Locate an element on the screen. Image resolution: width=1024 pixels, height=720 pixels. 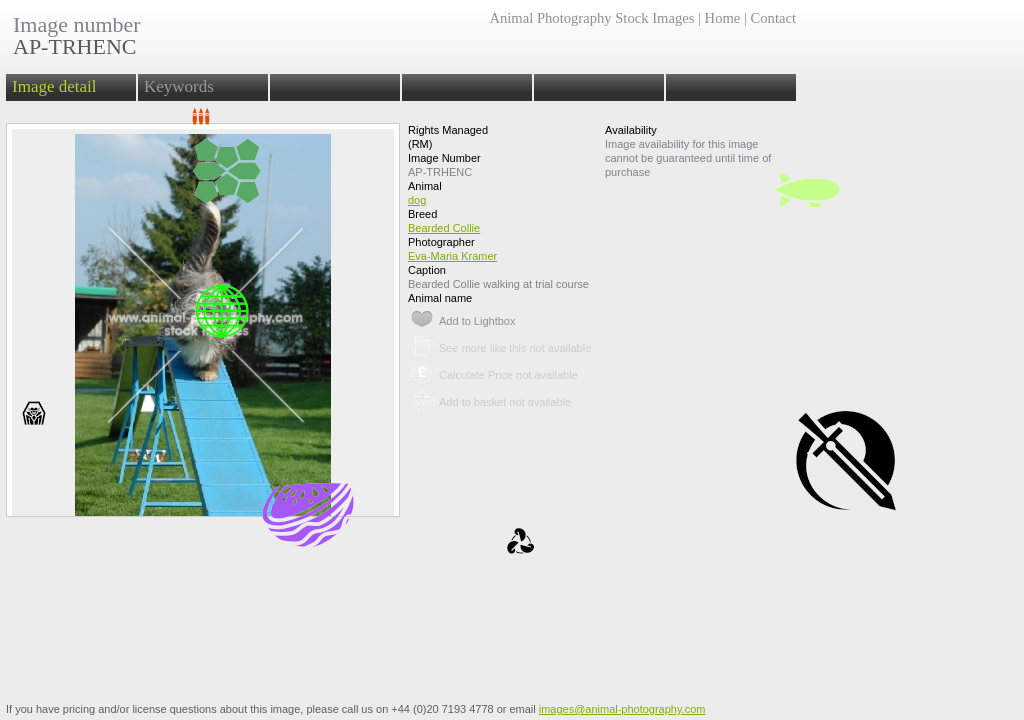
access global or international settings is located at coordinates (222, 311).